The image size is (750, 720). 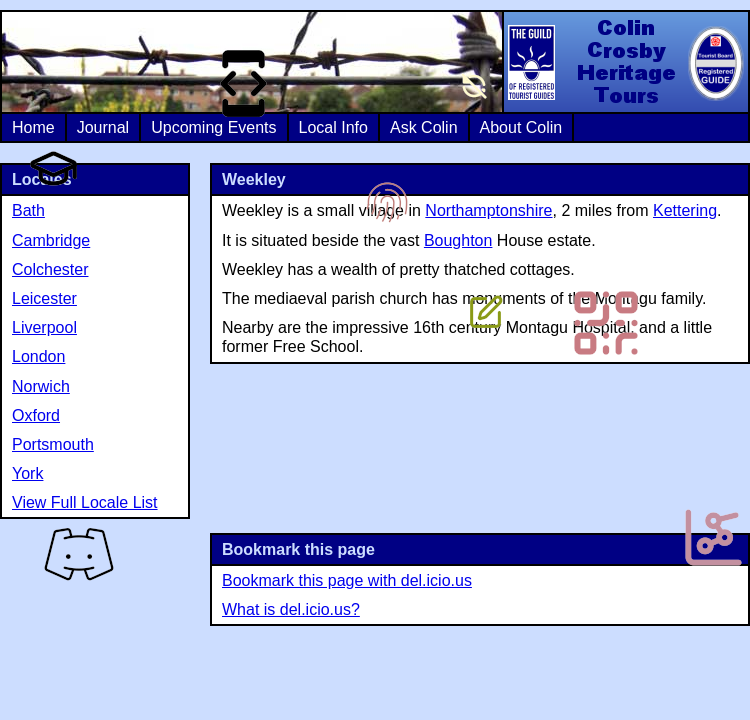 What do you see at coordinates (387, 202) in the screenshot?
I see `authenticate with biometric fingerprint` at bounding box center [387, 202].